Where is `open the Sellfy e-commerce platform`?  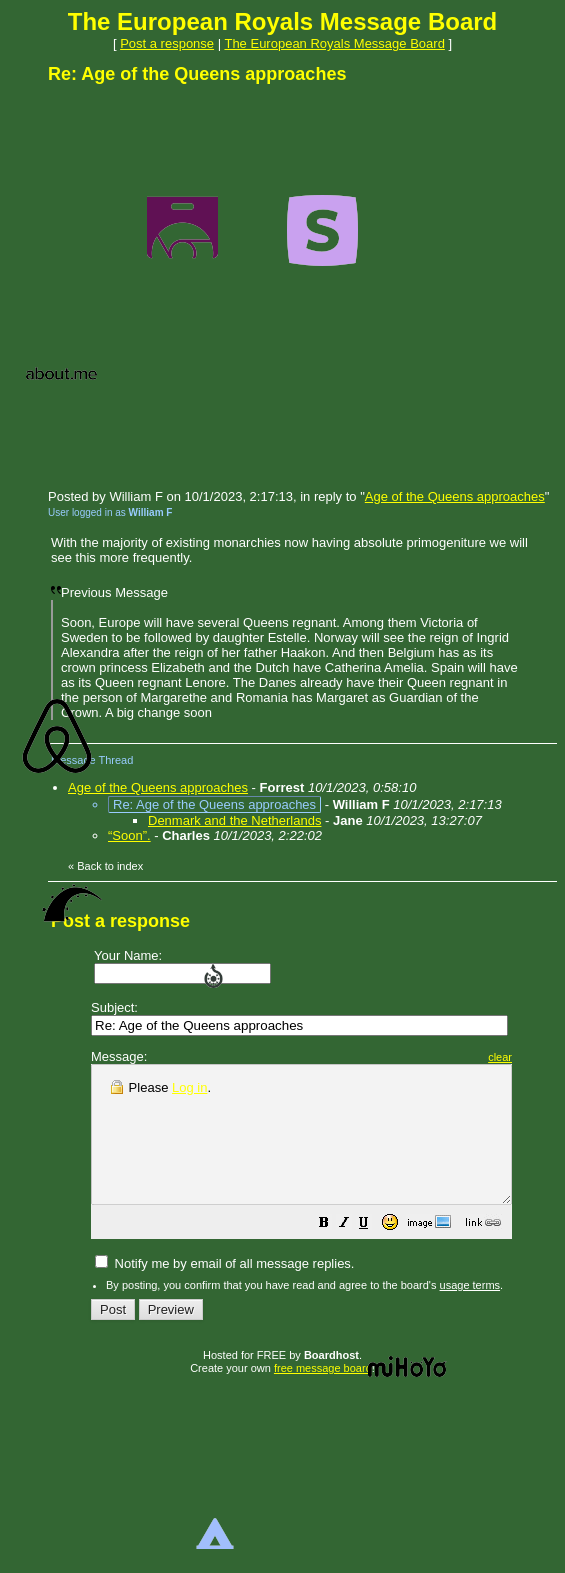 open the Sellfy e-commerce platform is located at coordinates (322, 230).